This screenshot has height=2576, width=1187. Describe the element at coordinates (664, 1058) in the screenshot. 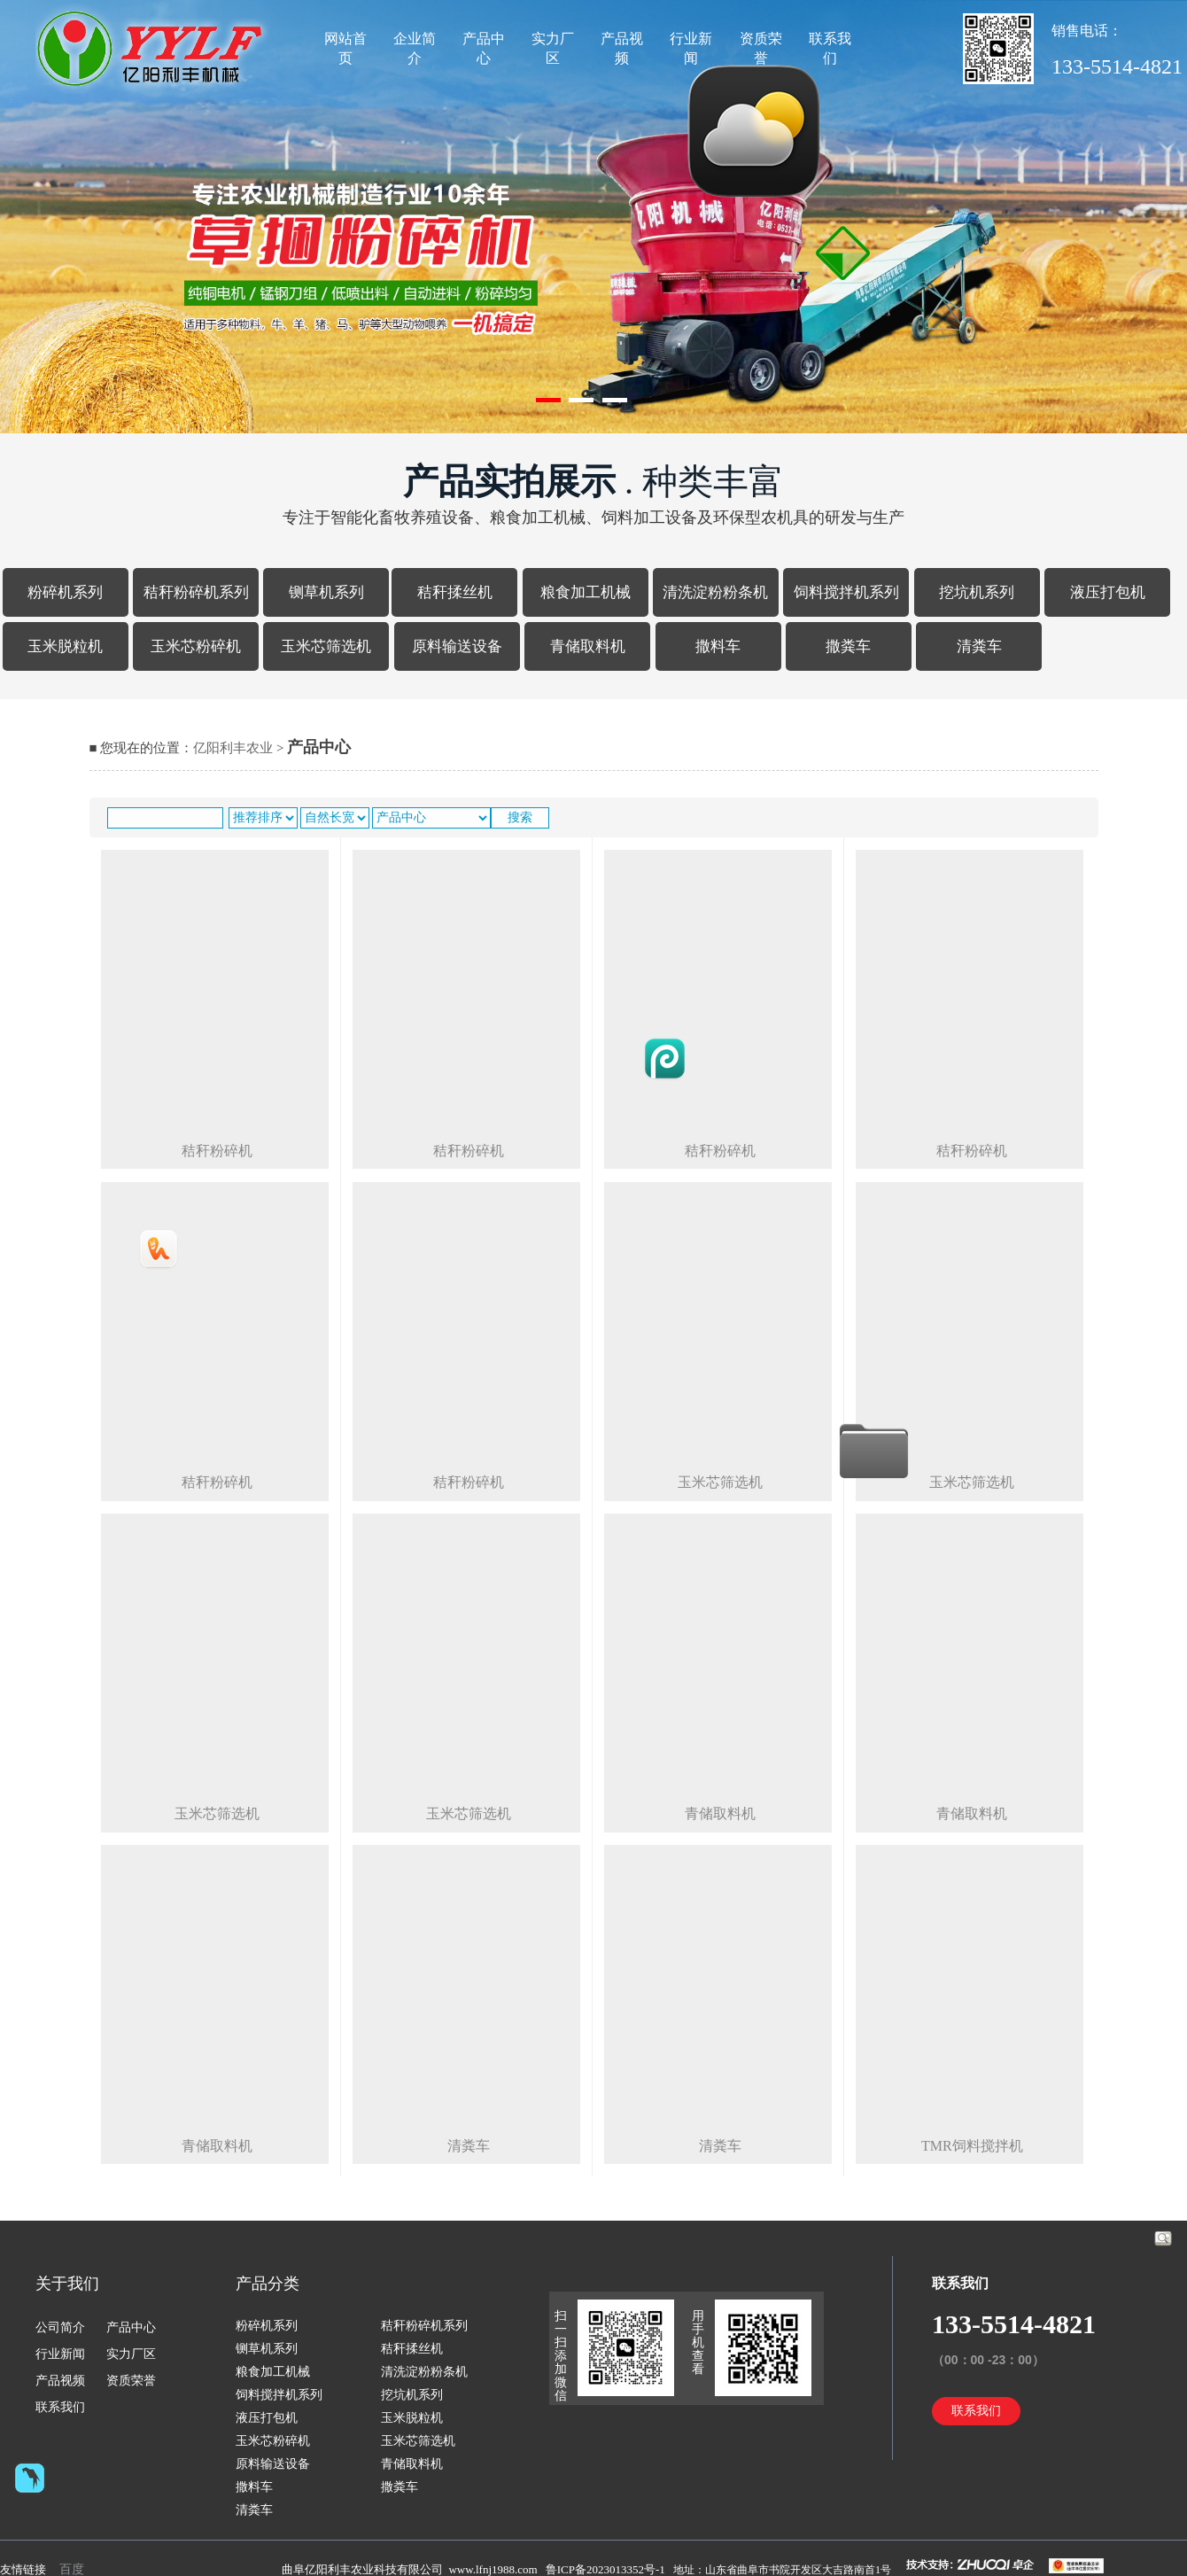

I see `open photopea image editing app` at that location.